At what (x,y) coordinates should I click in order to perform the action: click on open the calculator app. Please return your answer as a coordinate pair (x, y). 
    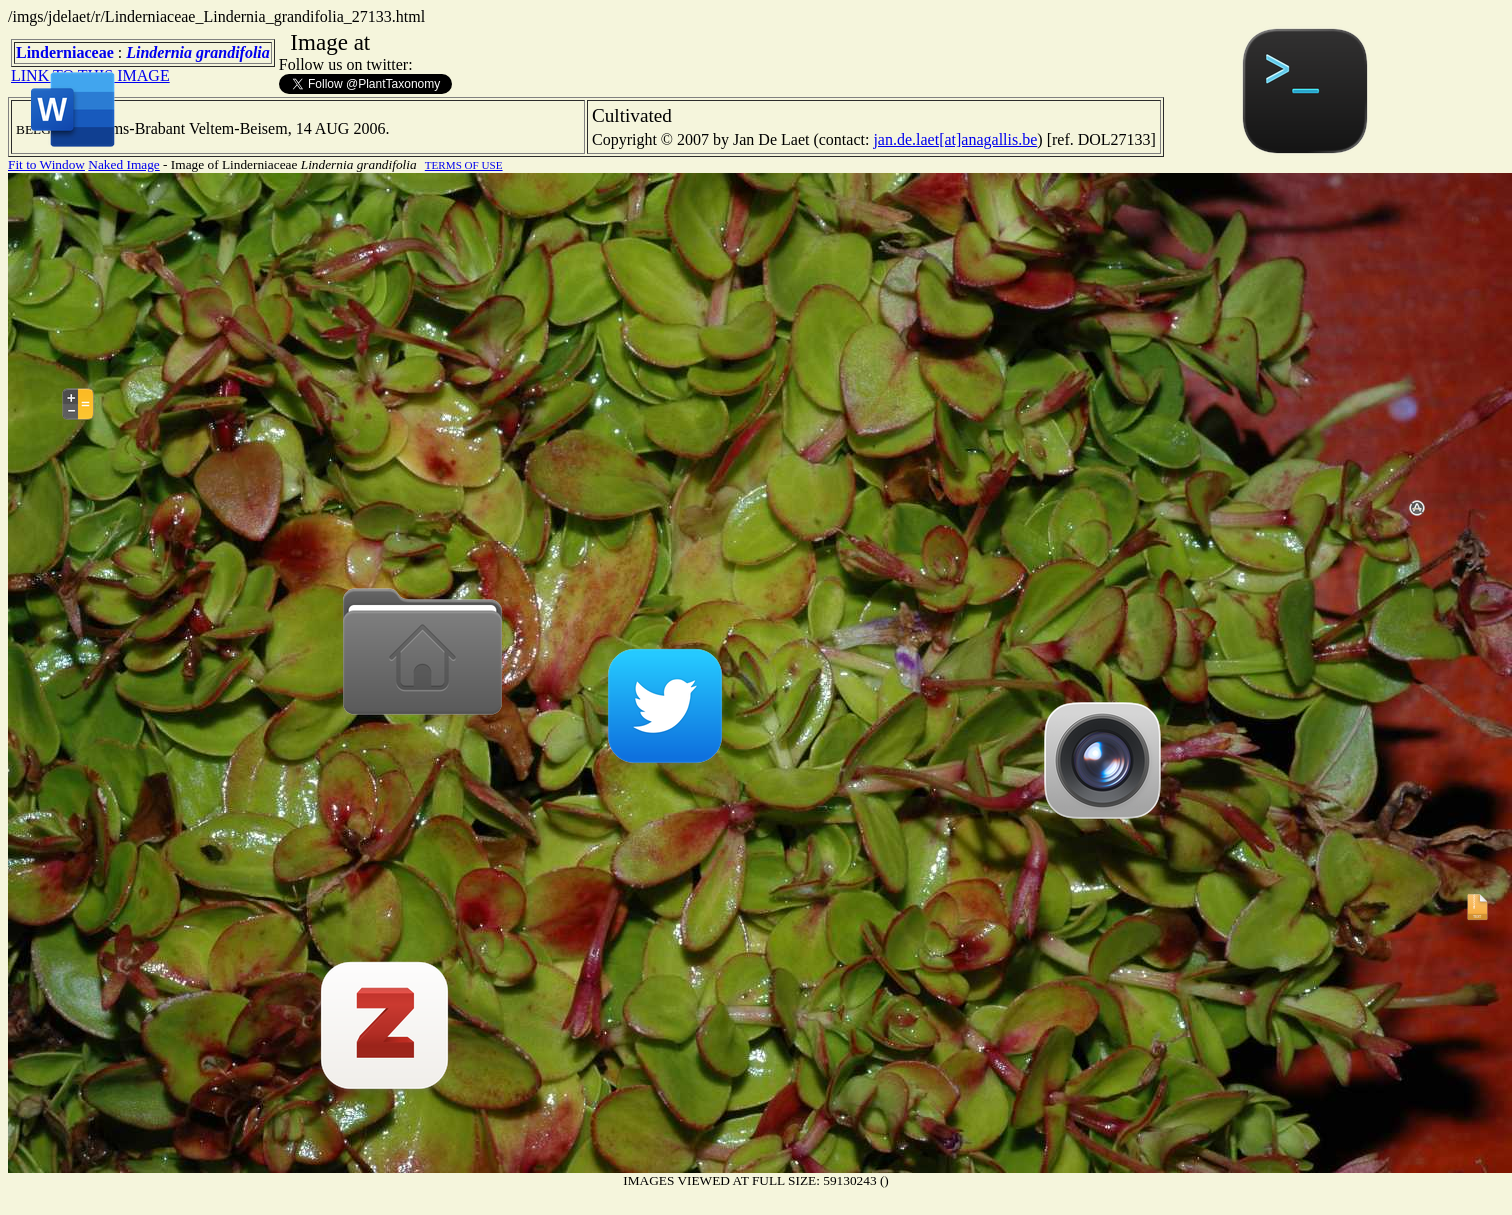
    Looking at the image, I should click on (78, 404).